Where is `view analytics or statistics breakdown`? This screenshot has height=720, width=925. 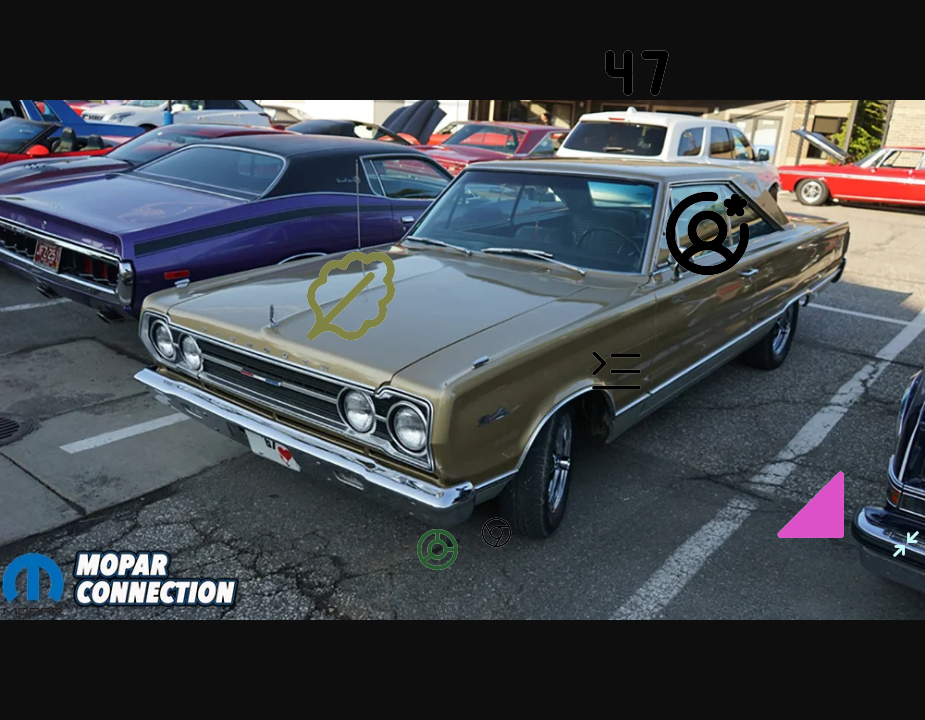
view analytics or statistics breakdown is located at coordinates (437, 549).